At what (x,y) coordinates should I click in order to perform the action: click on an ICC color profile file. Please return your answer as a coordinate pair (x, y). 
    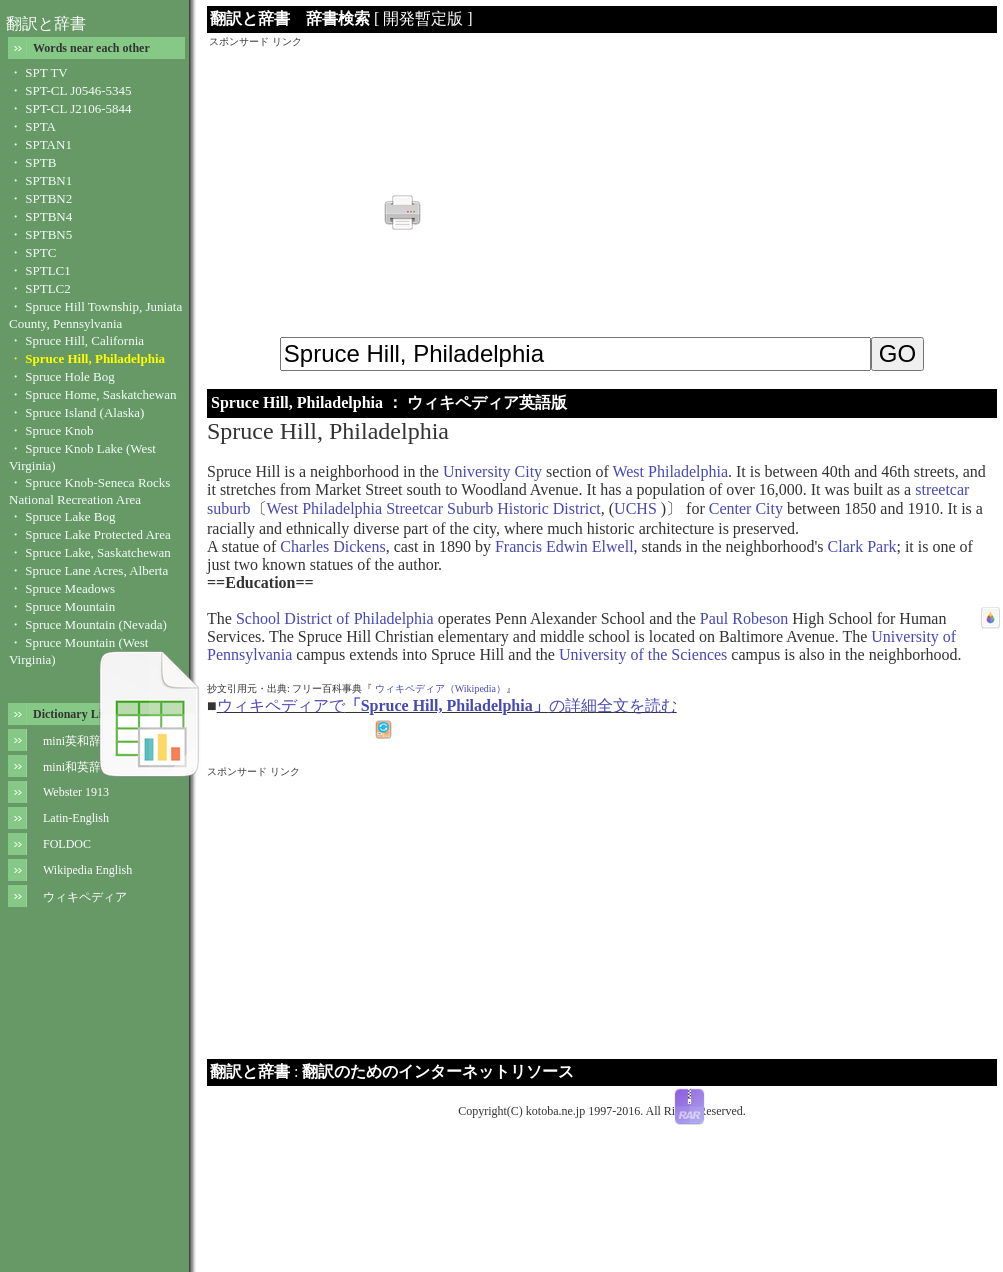
    Looking at the image, I should click on (990, 617).